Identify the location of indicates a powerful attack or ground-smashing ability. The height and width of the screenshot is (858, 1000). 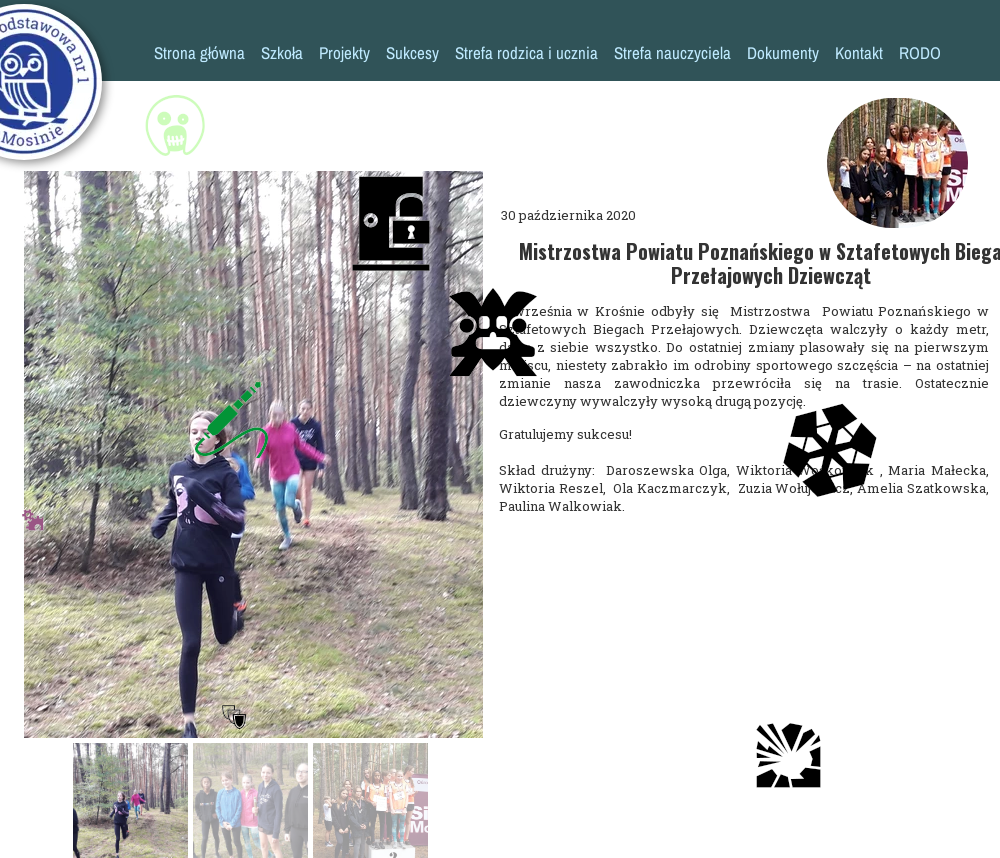
(788, 755).